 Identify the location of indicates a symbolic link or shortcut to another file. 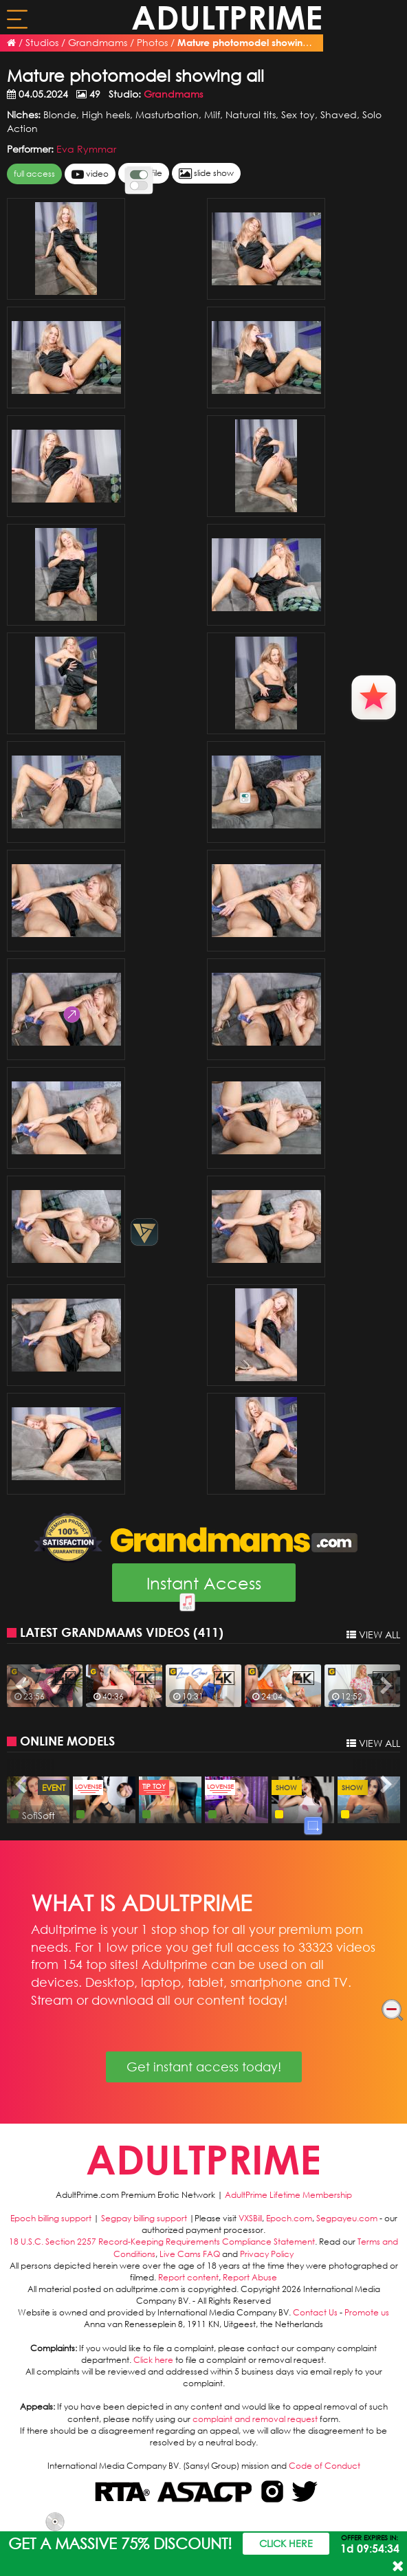
(72, 1014).